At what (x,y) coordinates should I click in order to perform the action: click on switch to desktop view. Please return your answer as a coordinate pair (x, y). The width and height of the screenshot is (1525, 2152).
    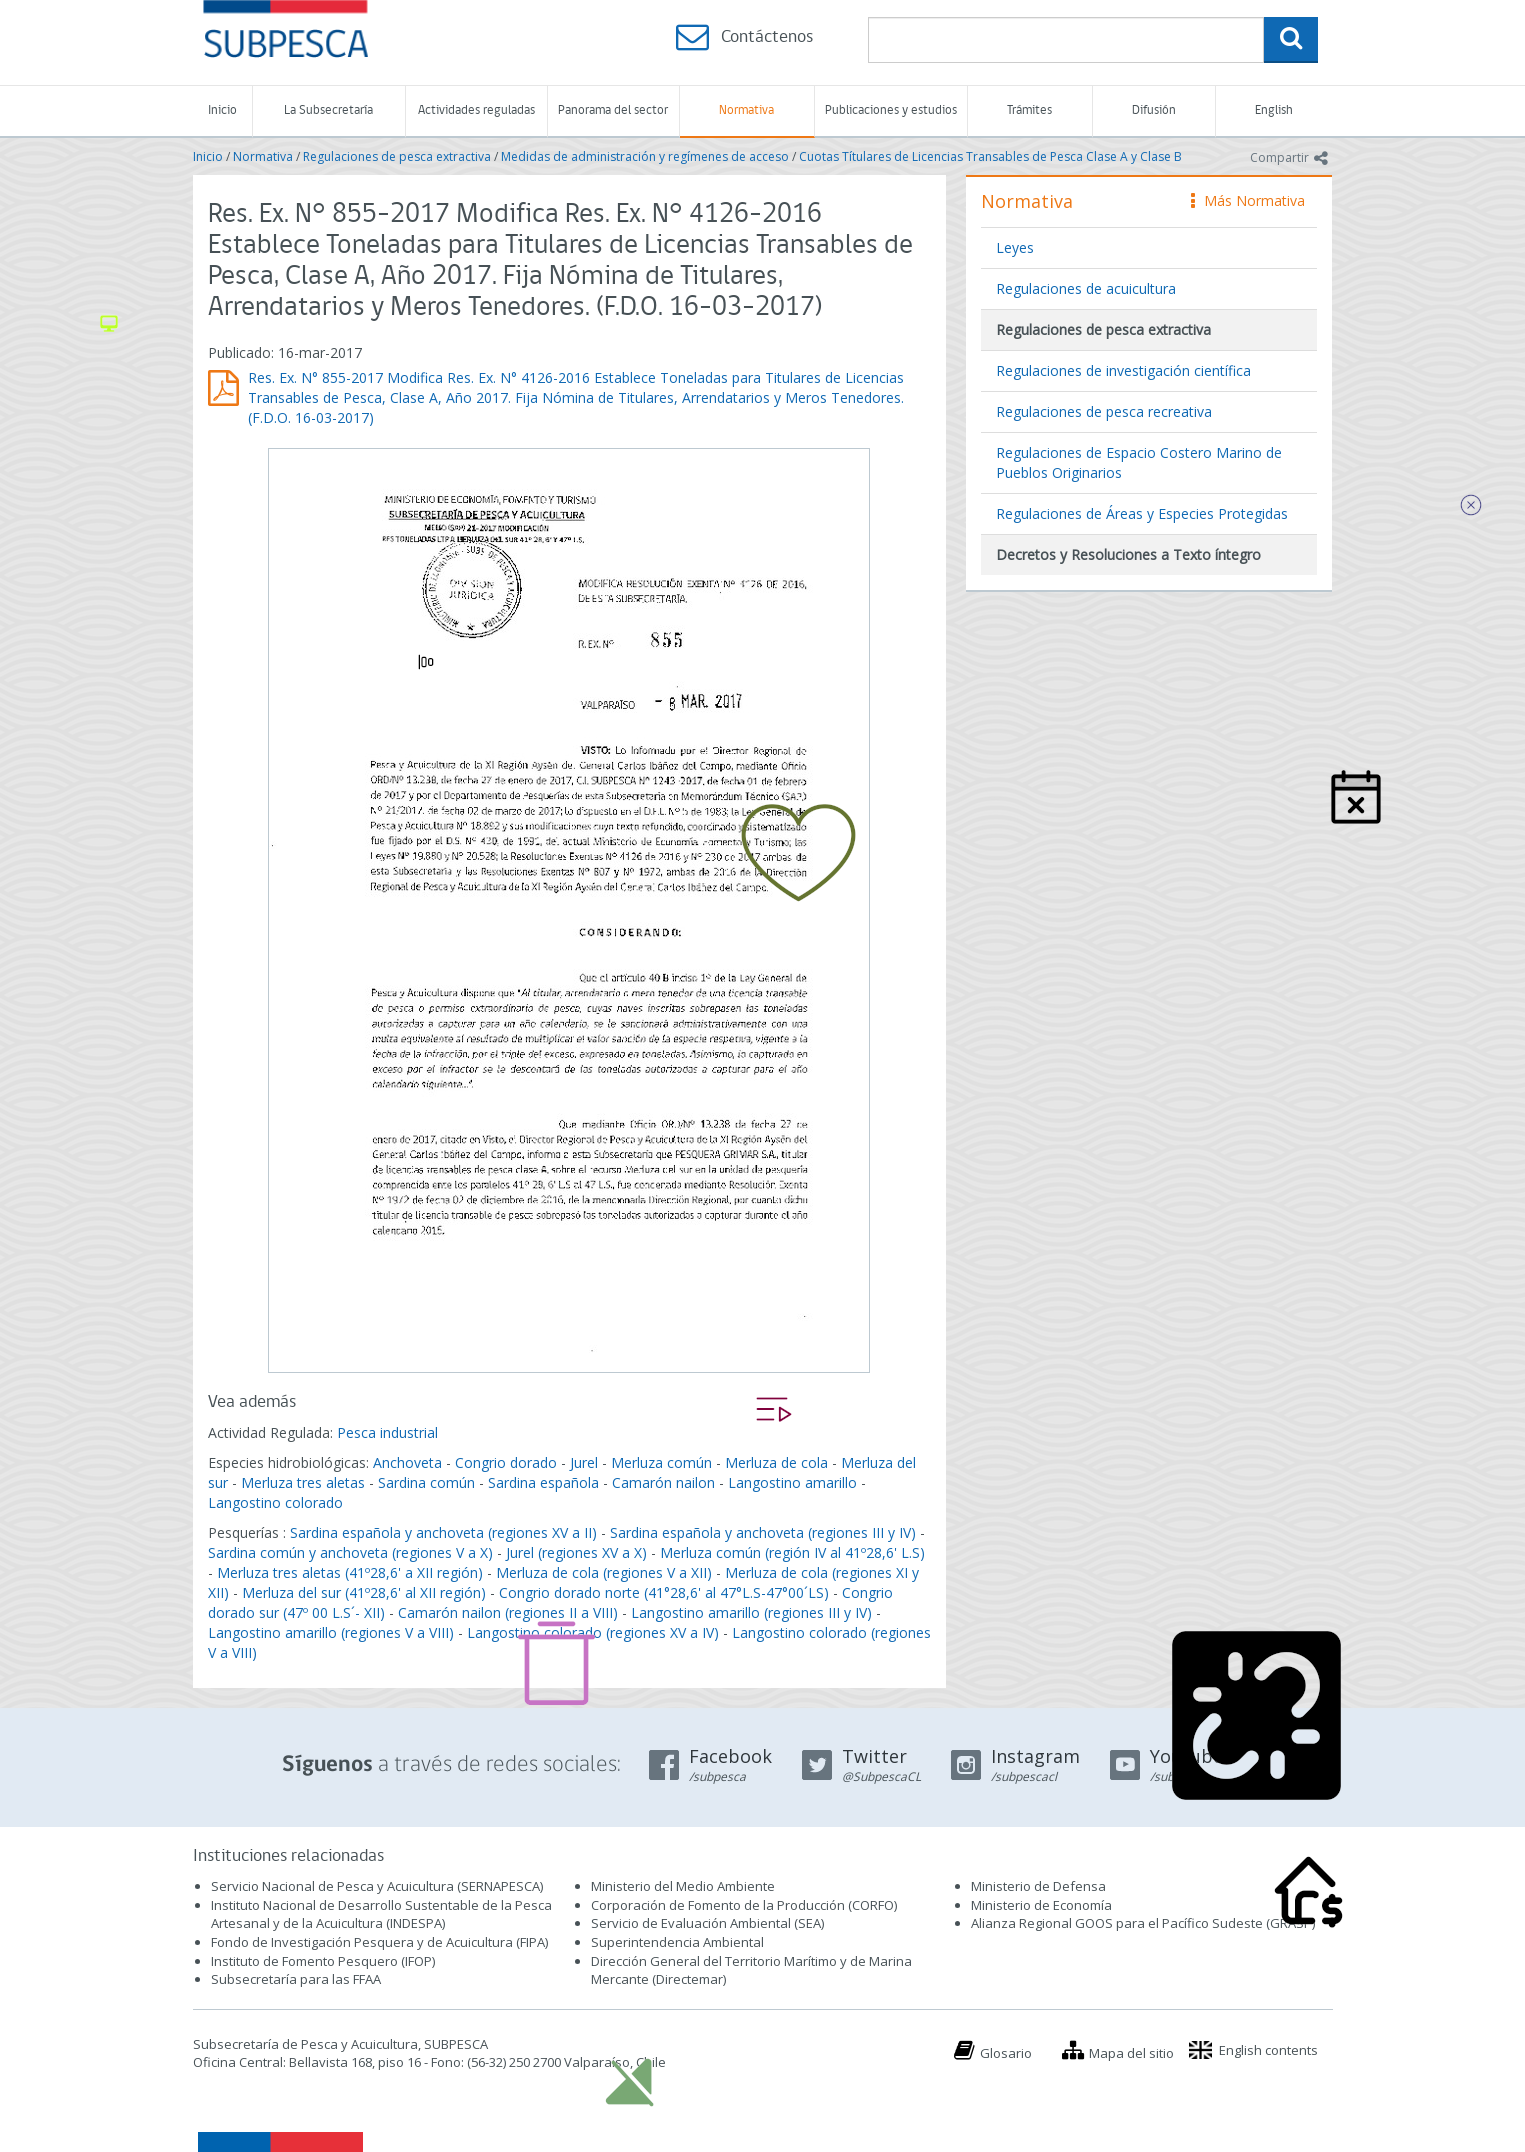
    Looking at the image, I should click on (109, 323).